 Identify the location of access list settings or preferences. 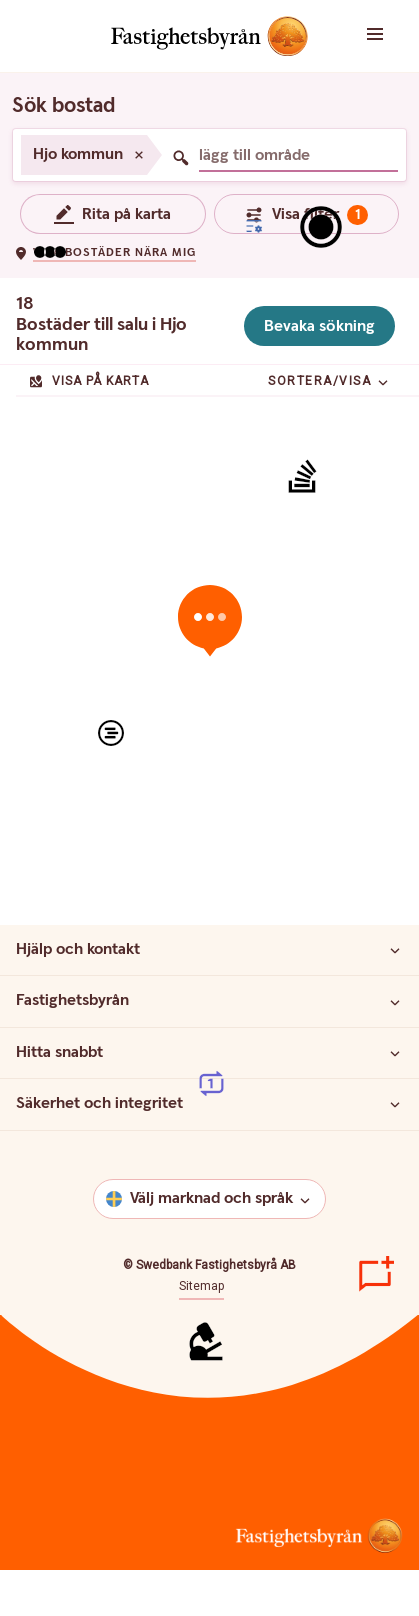
(254, 226).